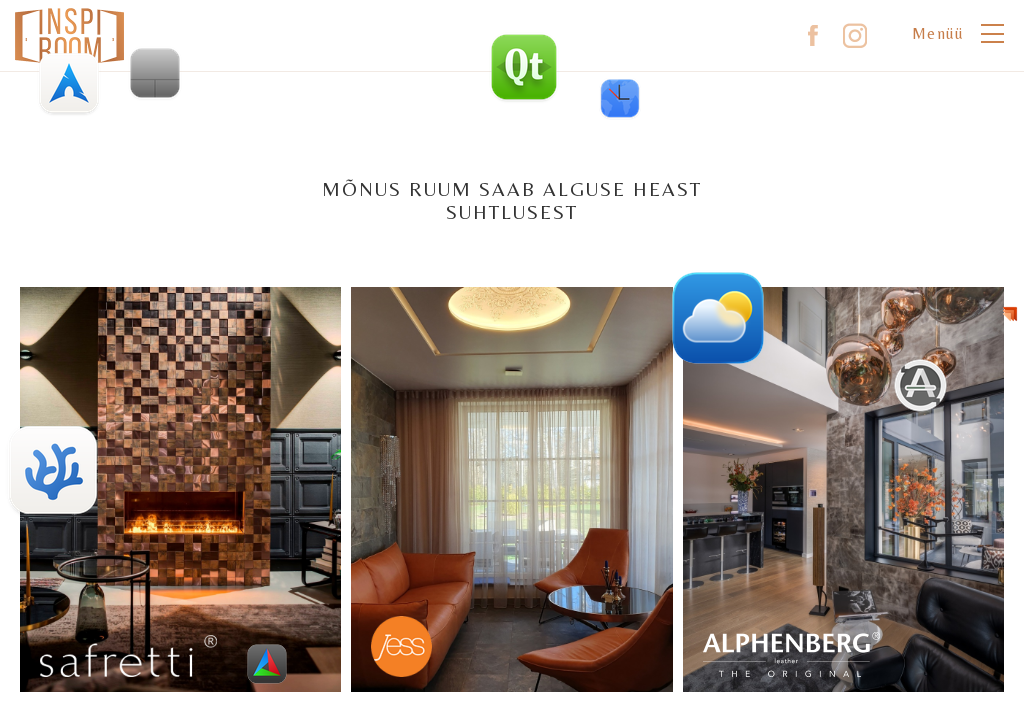  What do you see at coordinates (267, 664) in the screenshot?
I see `open cmake build automation tool` at bounding box center [267, 664].